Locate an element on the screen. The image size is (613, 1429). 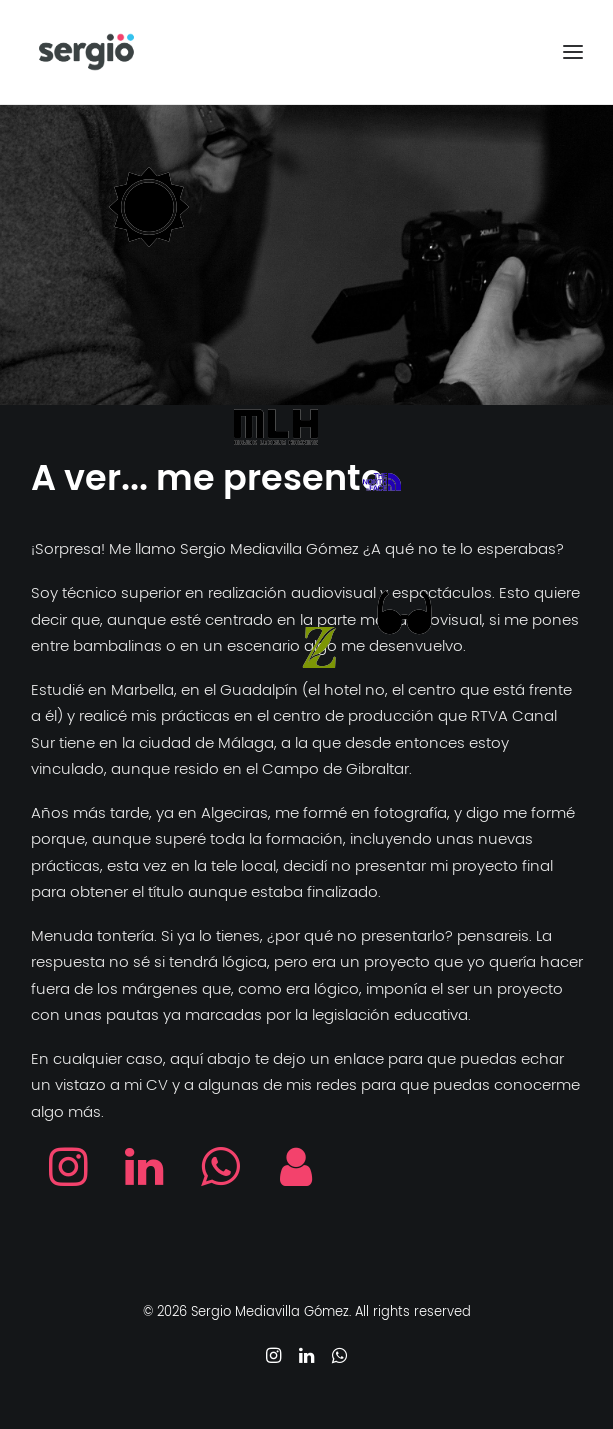
open the Zola website or app is located at coordinates (319, 647).